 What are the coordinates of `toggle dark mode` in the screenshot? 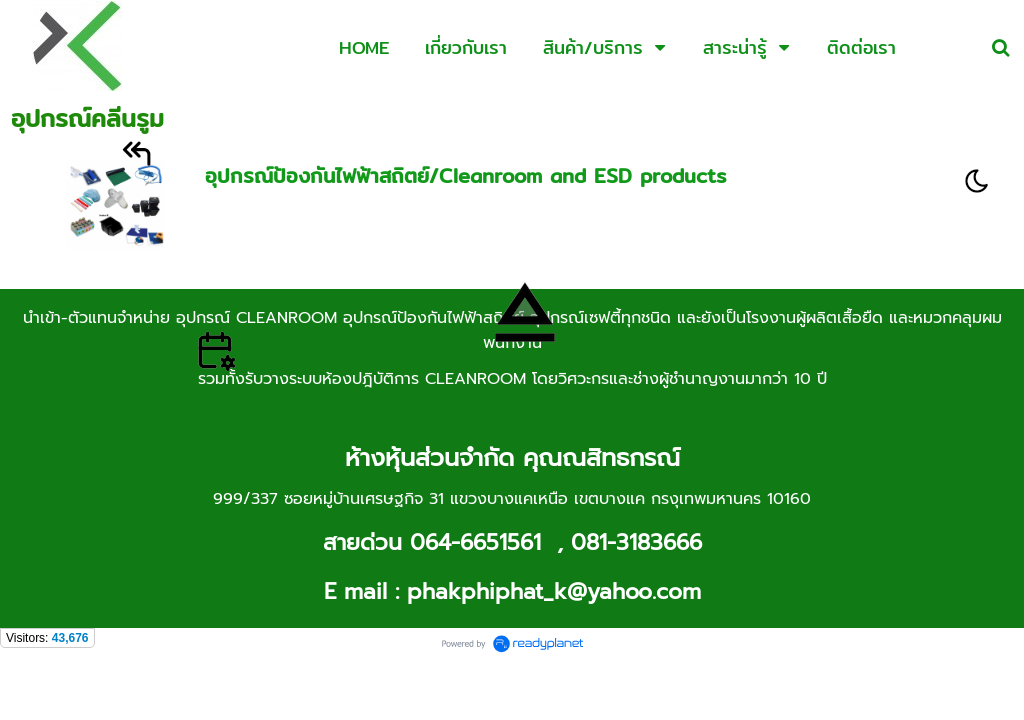 It's located at (977, 181).